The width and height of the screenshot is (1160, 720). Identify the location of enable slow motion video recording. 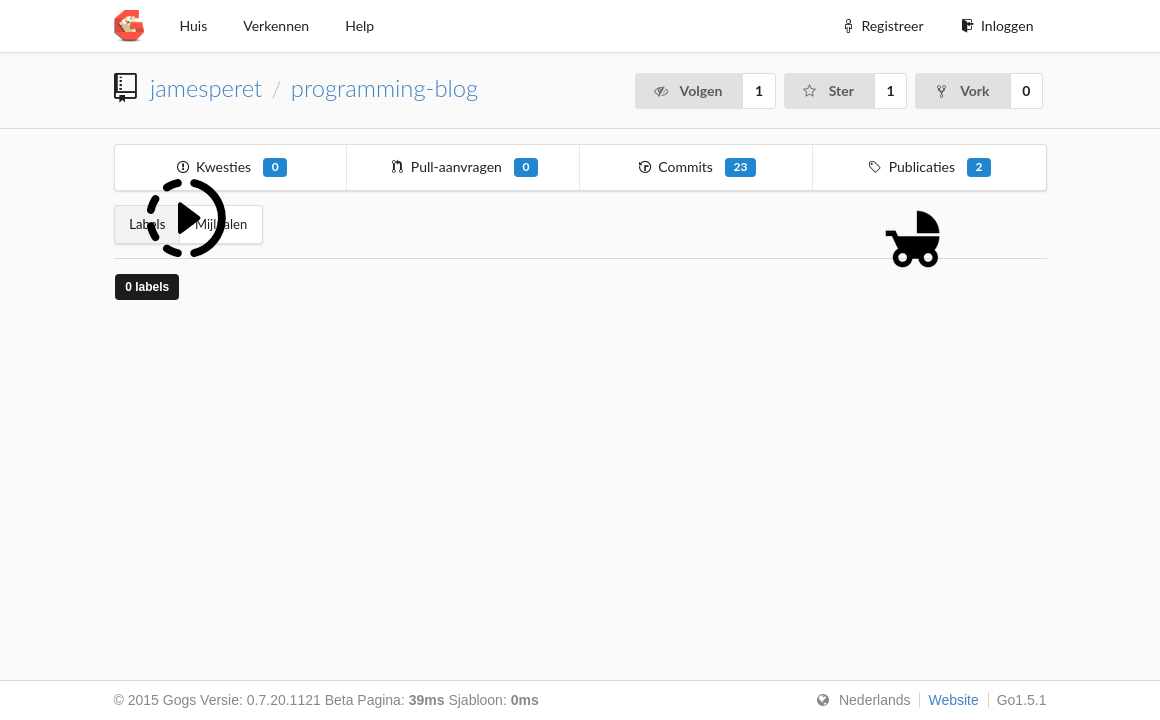
(186, 218).